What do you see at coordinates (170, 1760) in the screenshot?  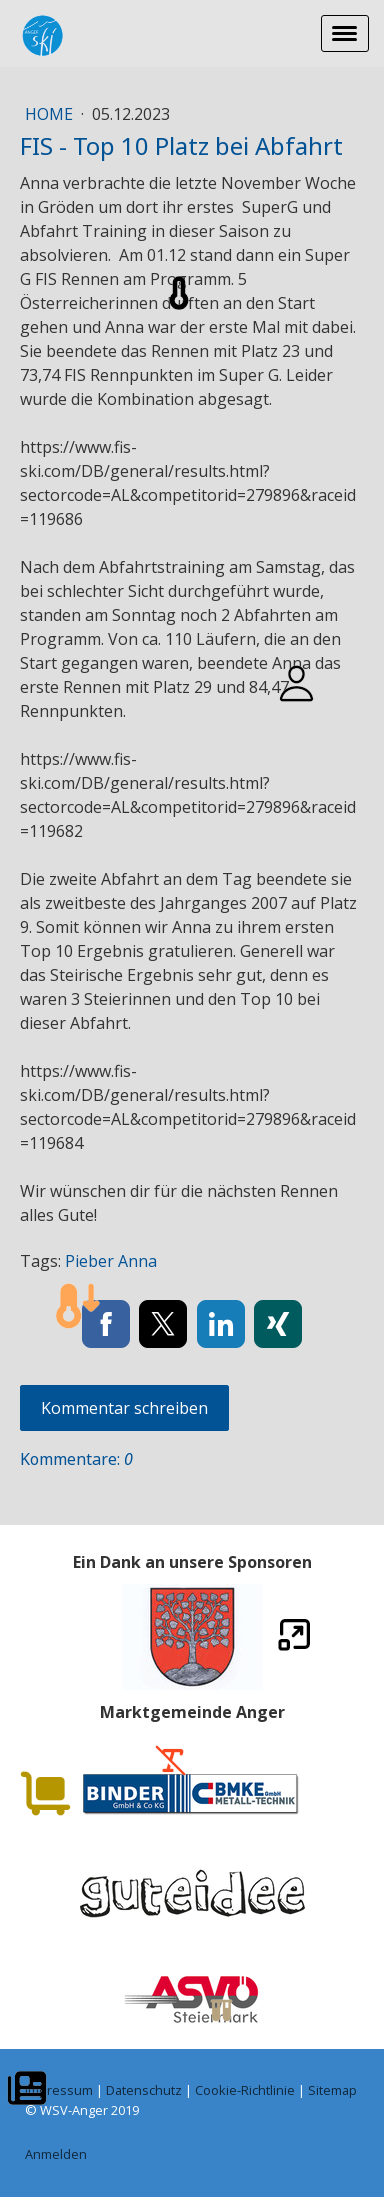 I see `clear text formatting` at bounding box center [170, 1760].